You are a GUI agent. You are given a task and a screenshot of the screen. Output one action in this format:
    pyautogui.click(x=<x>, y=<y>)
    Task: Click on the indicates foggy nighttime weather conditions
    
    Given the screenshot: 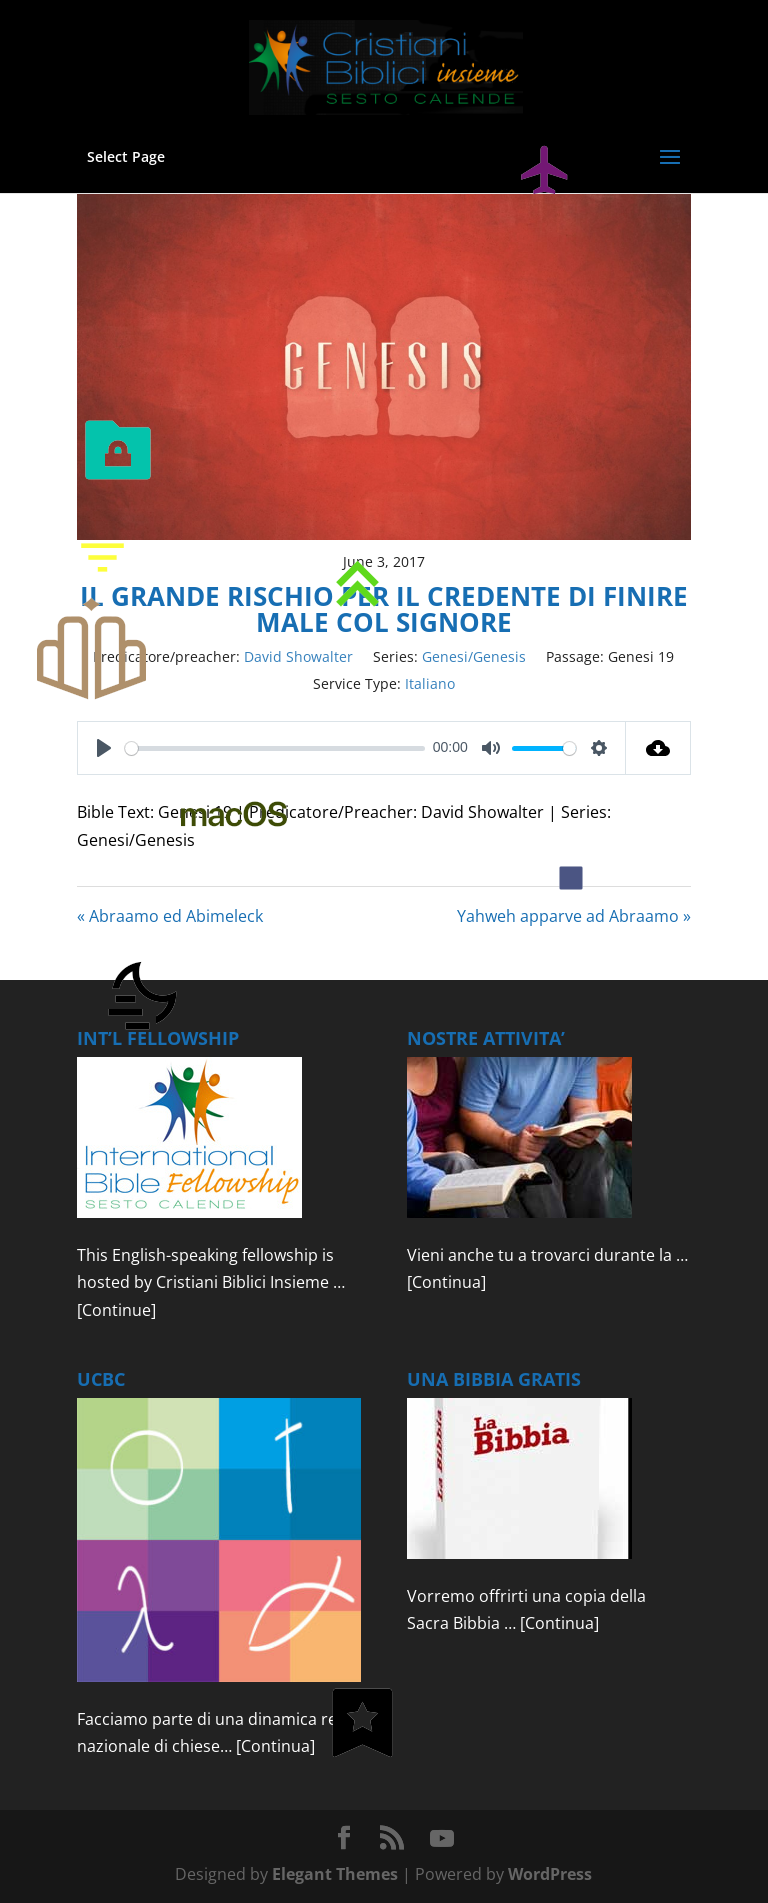 What is the action you would take?
    pyautogui.click(x=142, y=995)
    